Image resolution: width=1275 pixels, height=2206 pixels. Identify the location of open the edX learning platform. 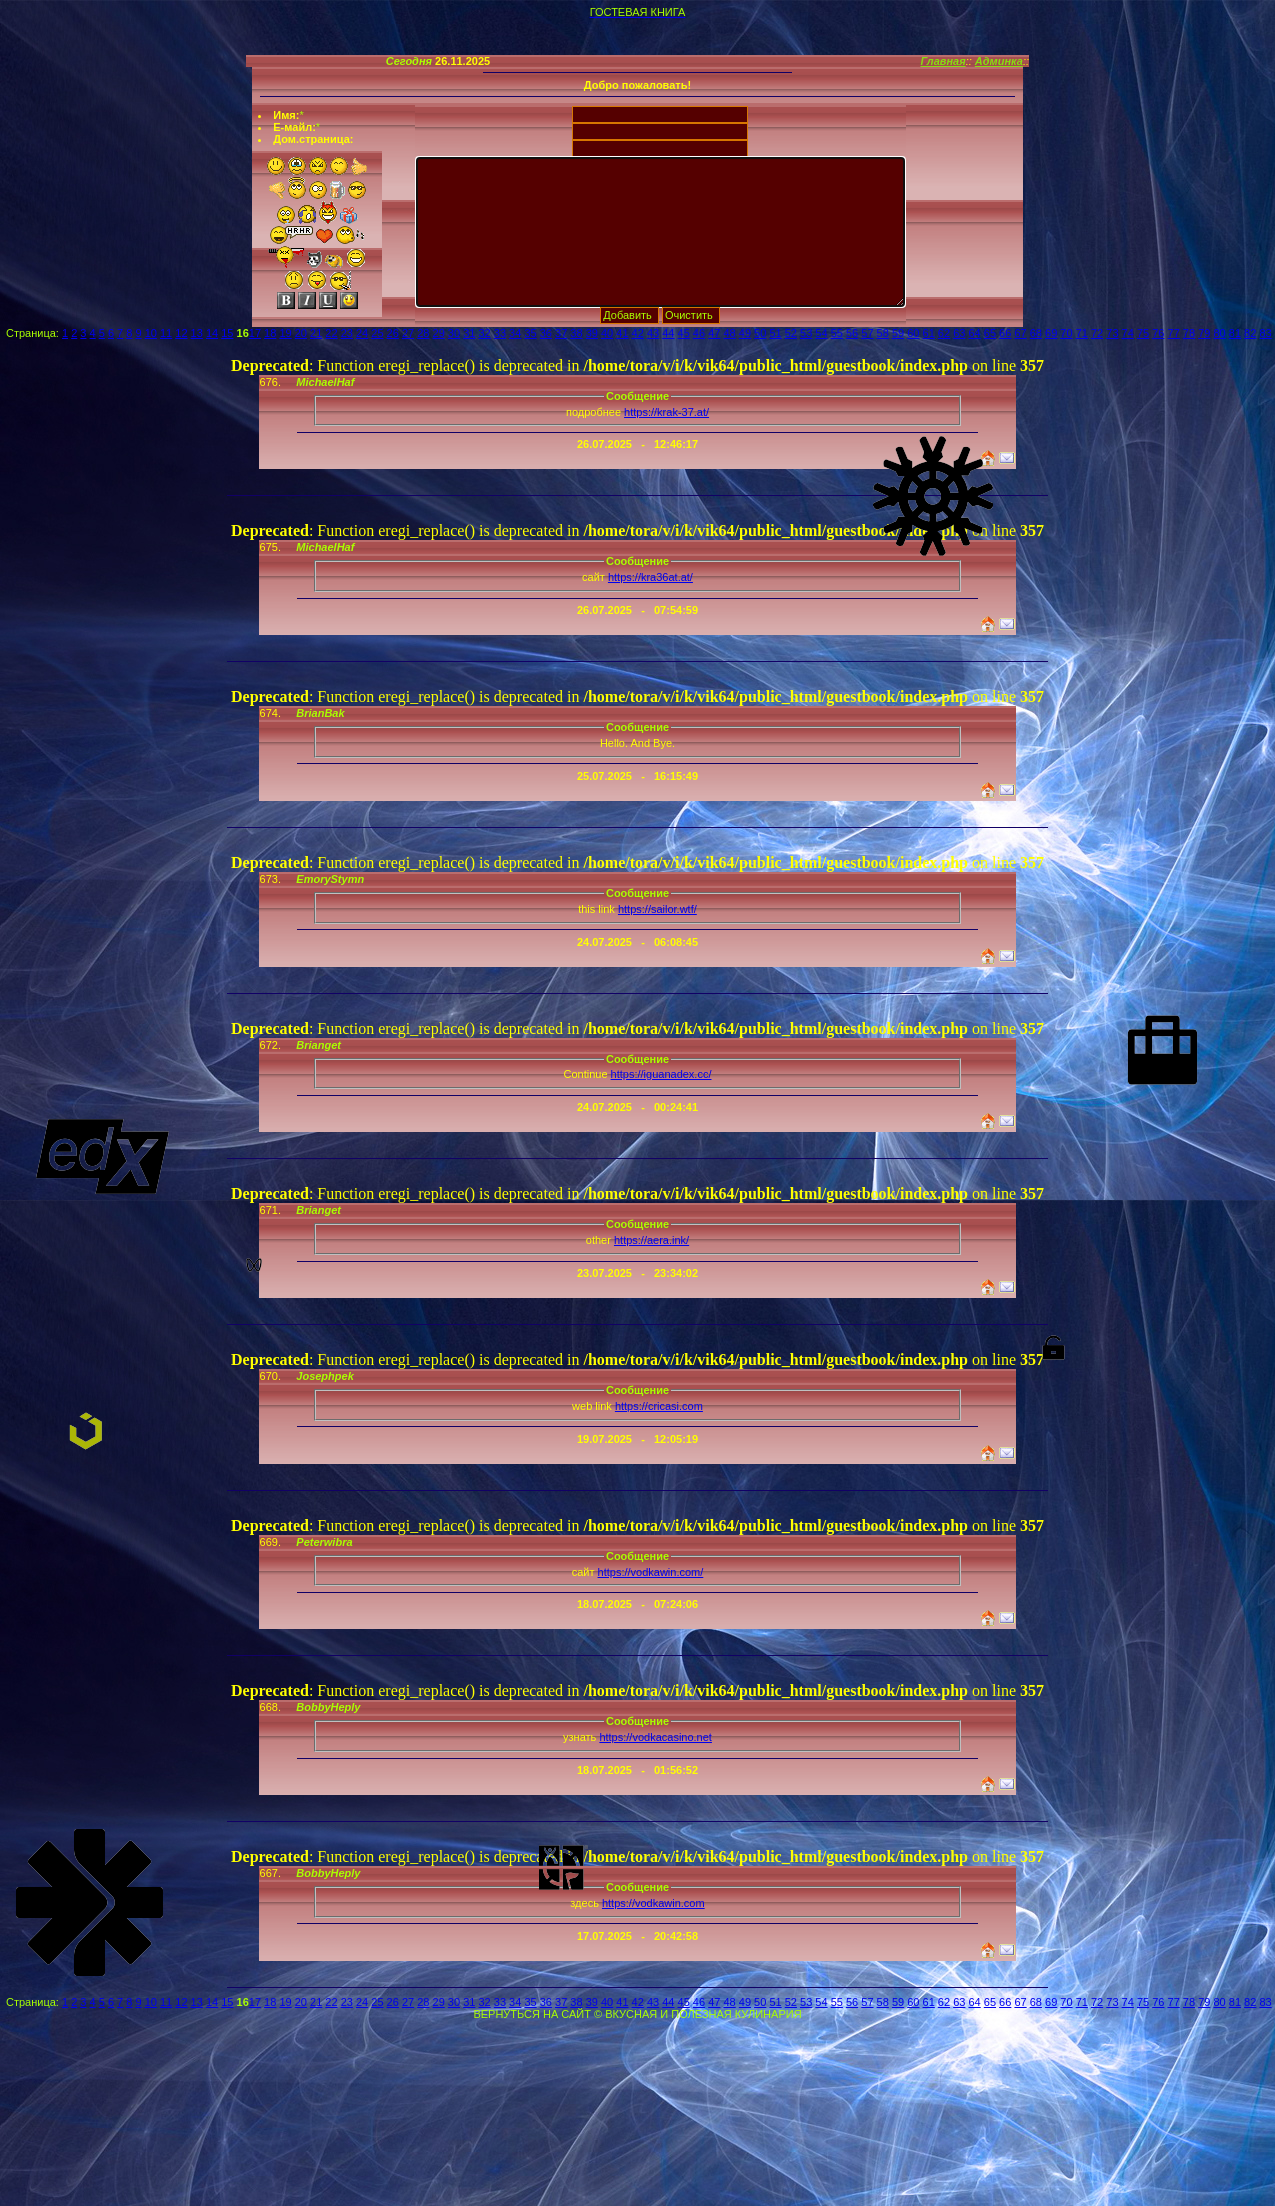
(102, 1156).